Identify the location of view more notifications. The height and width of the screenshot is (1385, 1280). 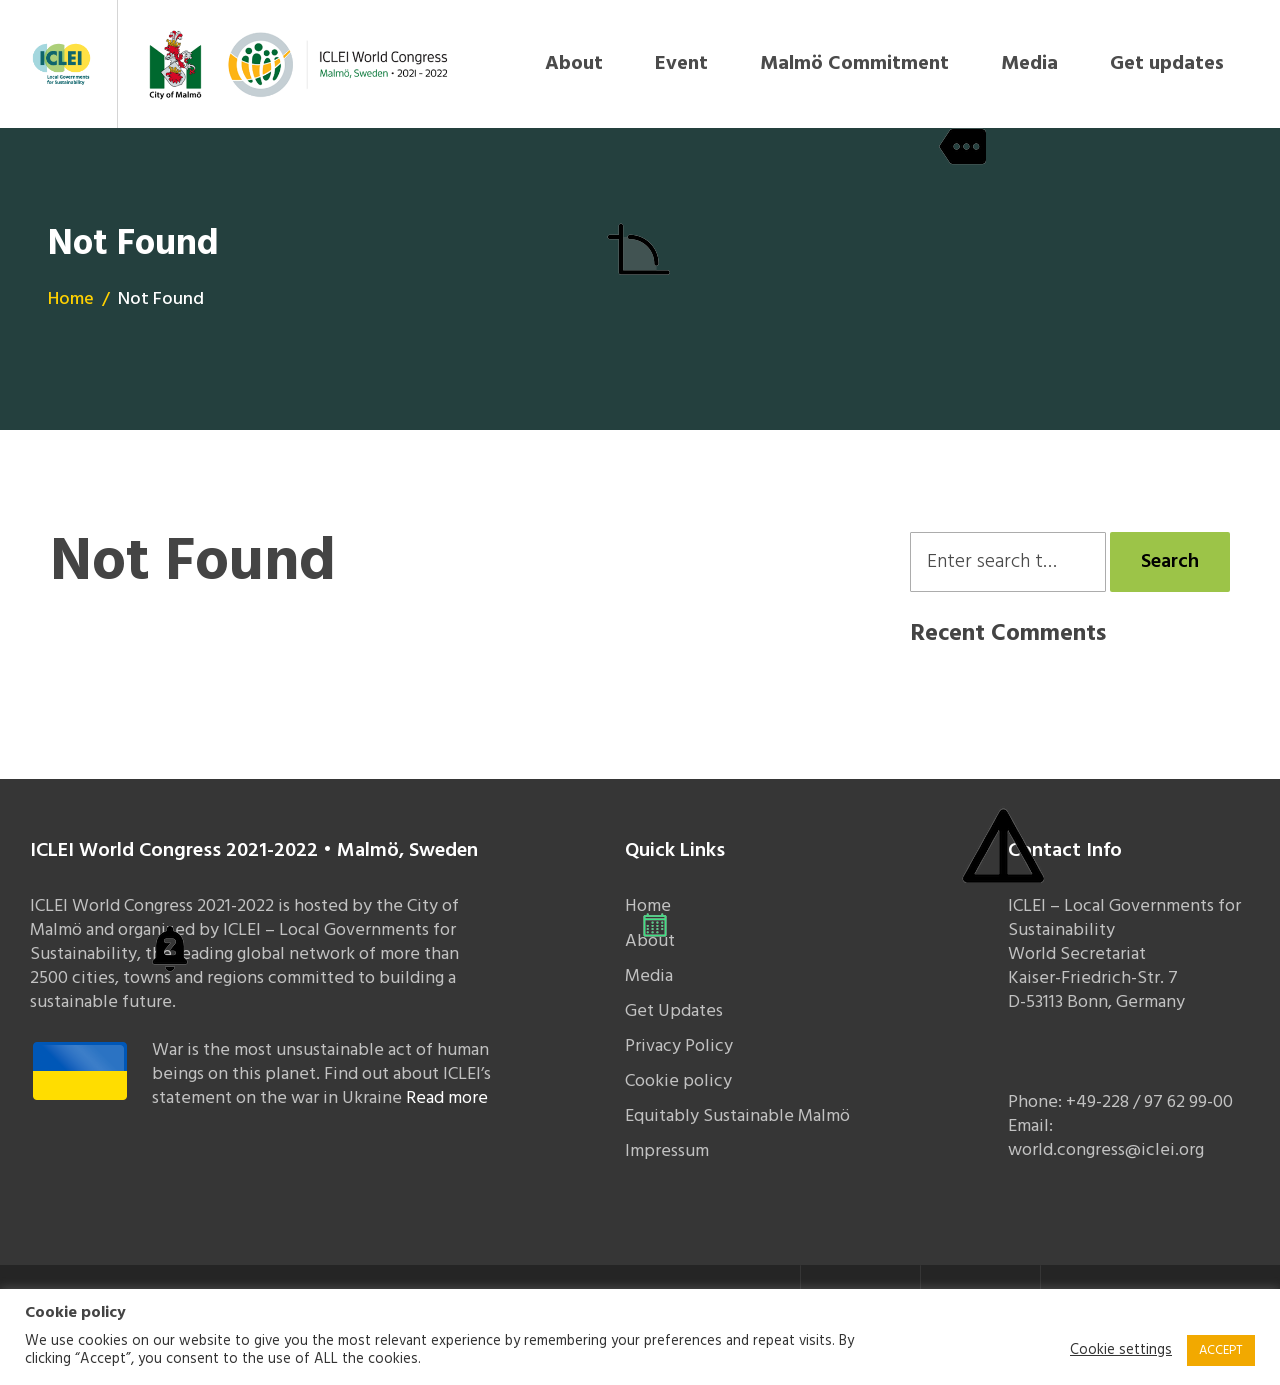
(962, 146).